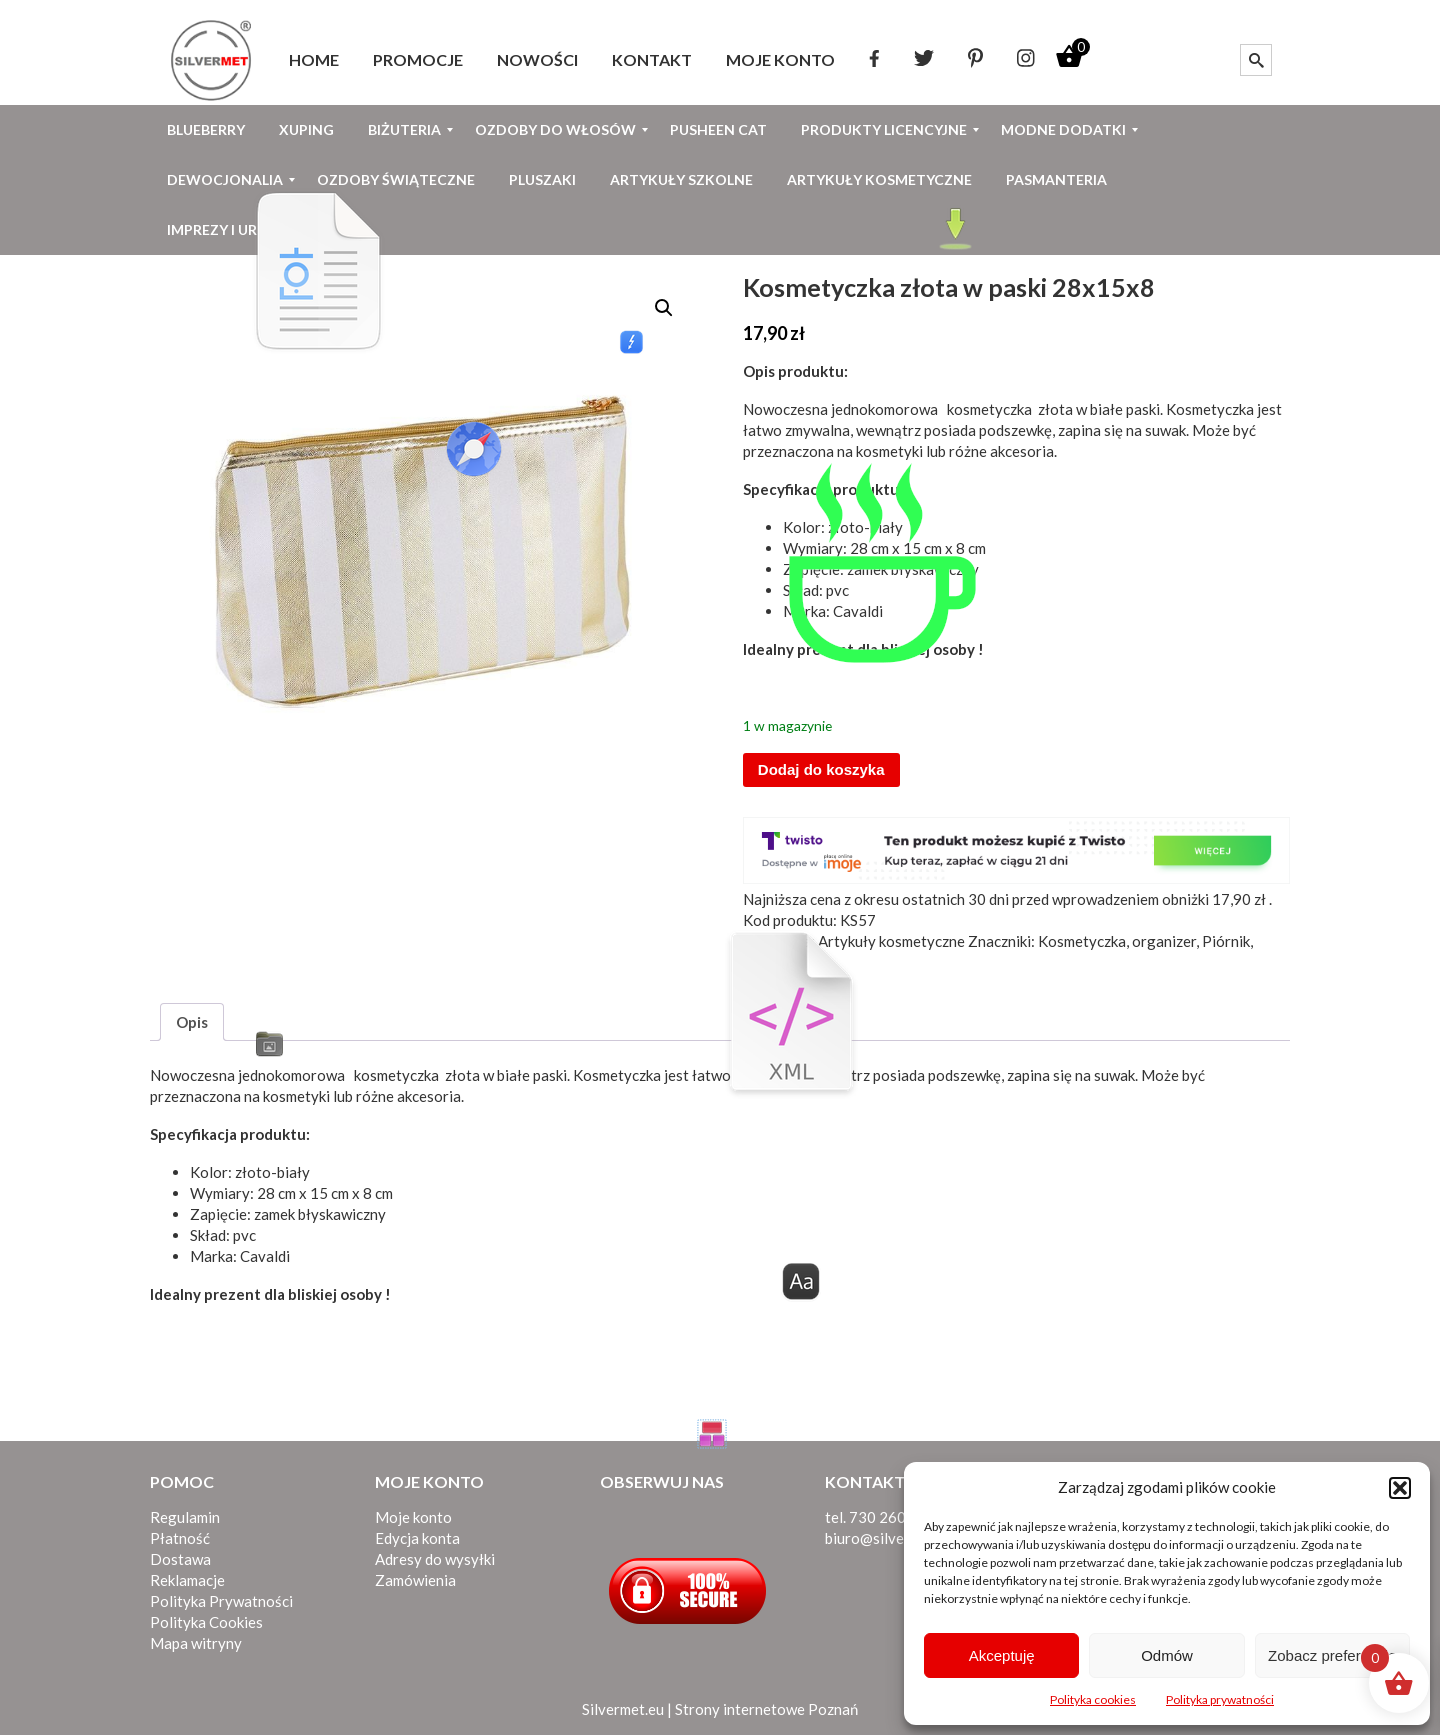 This screenshot has width=1440, height=1735. What do you see at coordinates (955, 224) in the screenshot?
I see `save the current file or document` at bounding box center [955, 224].